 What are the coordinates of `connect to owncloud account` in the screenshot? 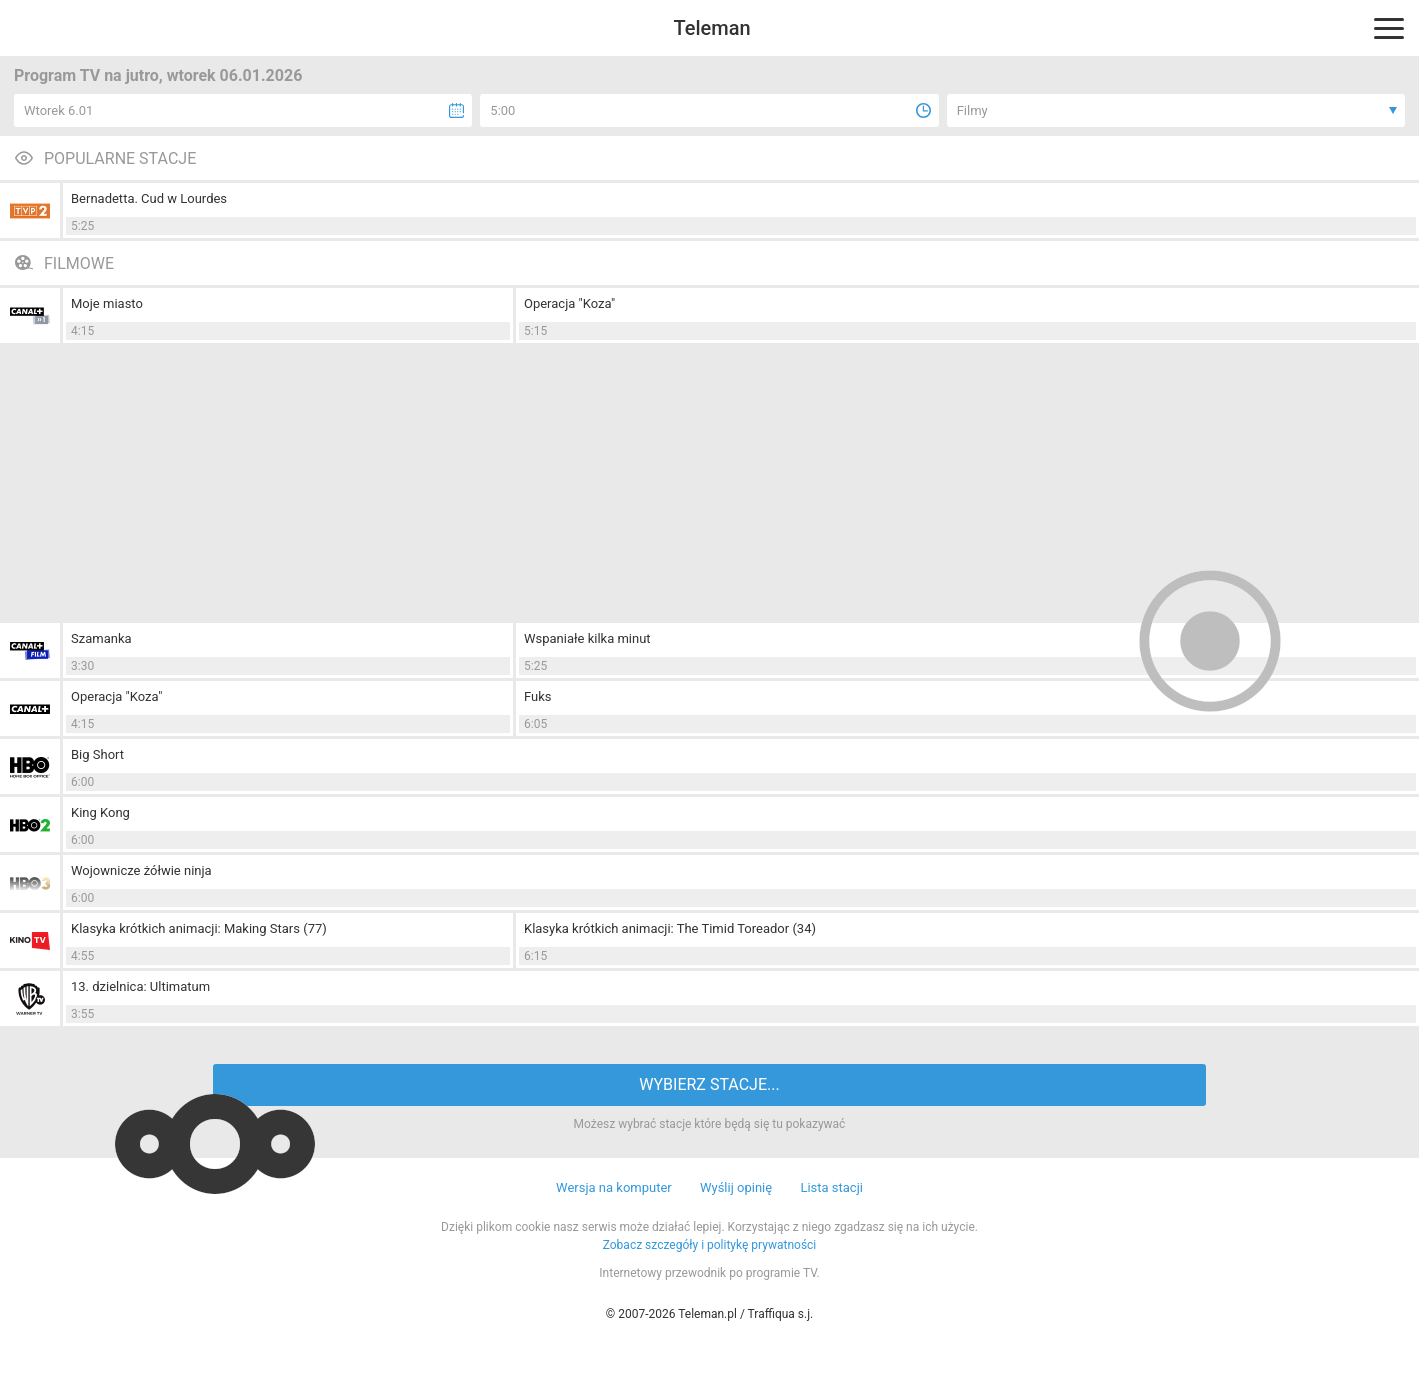 It's located at (215, 1144).